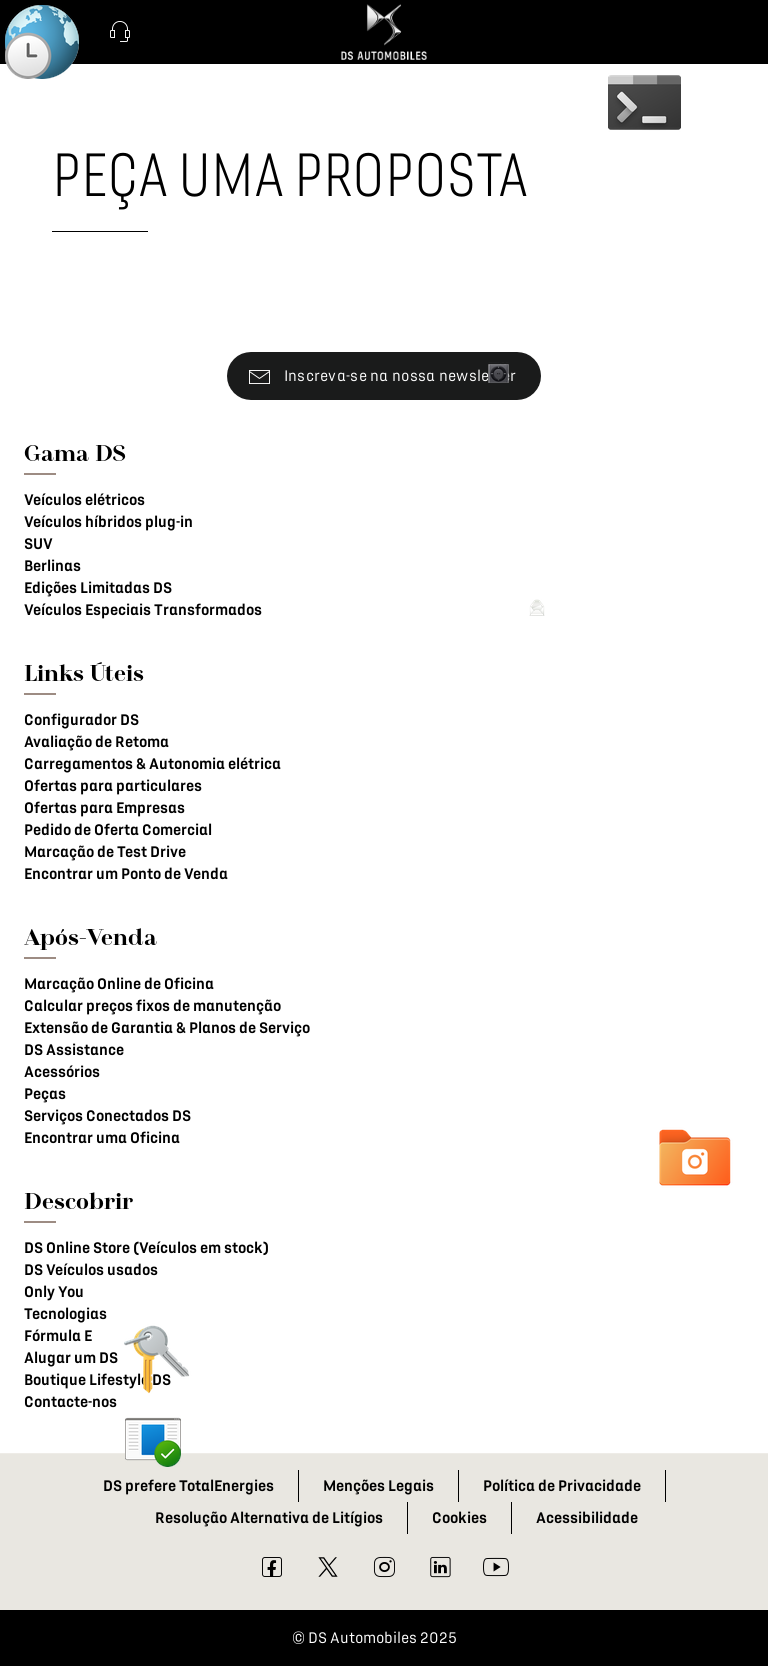  Describe the element at coordinates (153, 1439) in the screenshot. I see `program or application verified successfully` at that location.